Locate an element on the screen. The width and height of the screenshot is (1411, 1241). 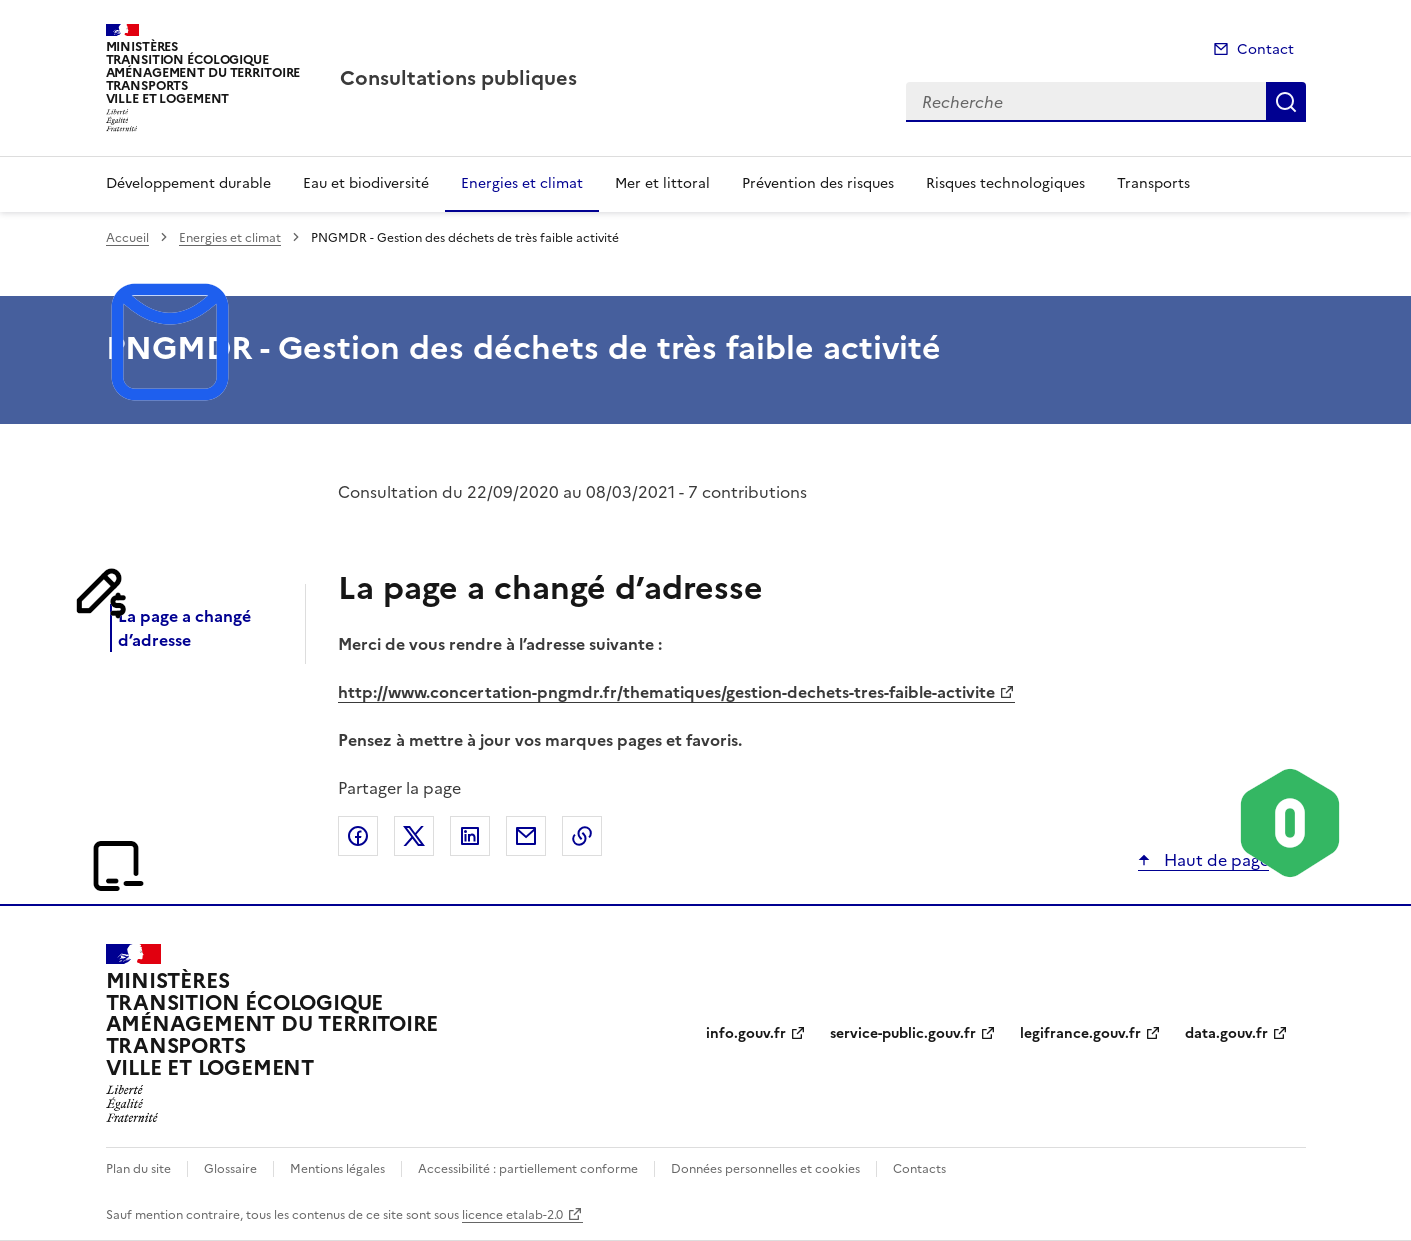
edit pricing or cost information is located at coordinates (100, 590).